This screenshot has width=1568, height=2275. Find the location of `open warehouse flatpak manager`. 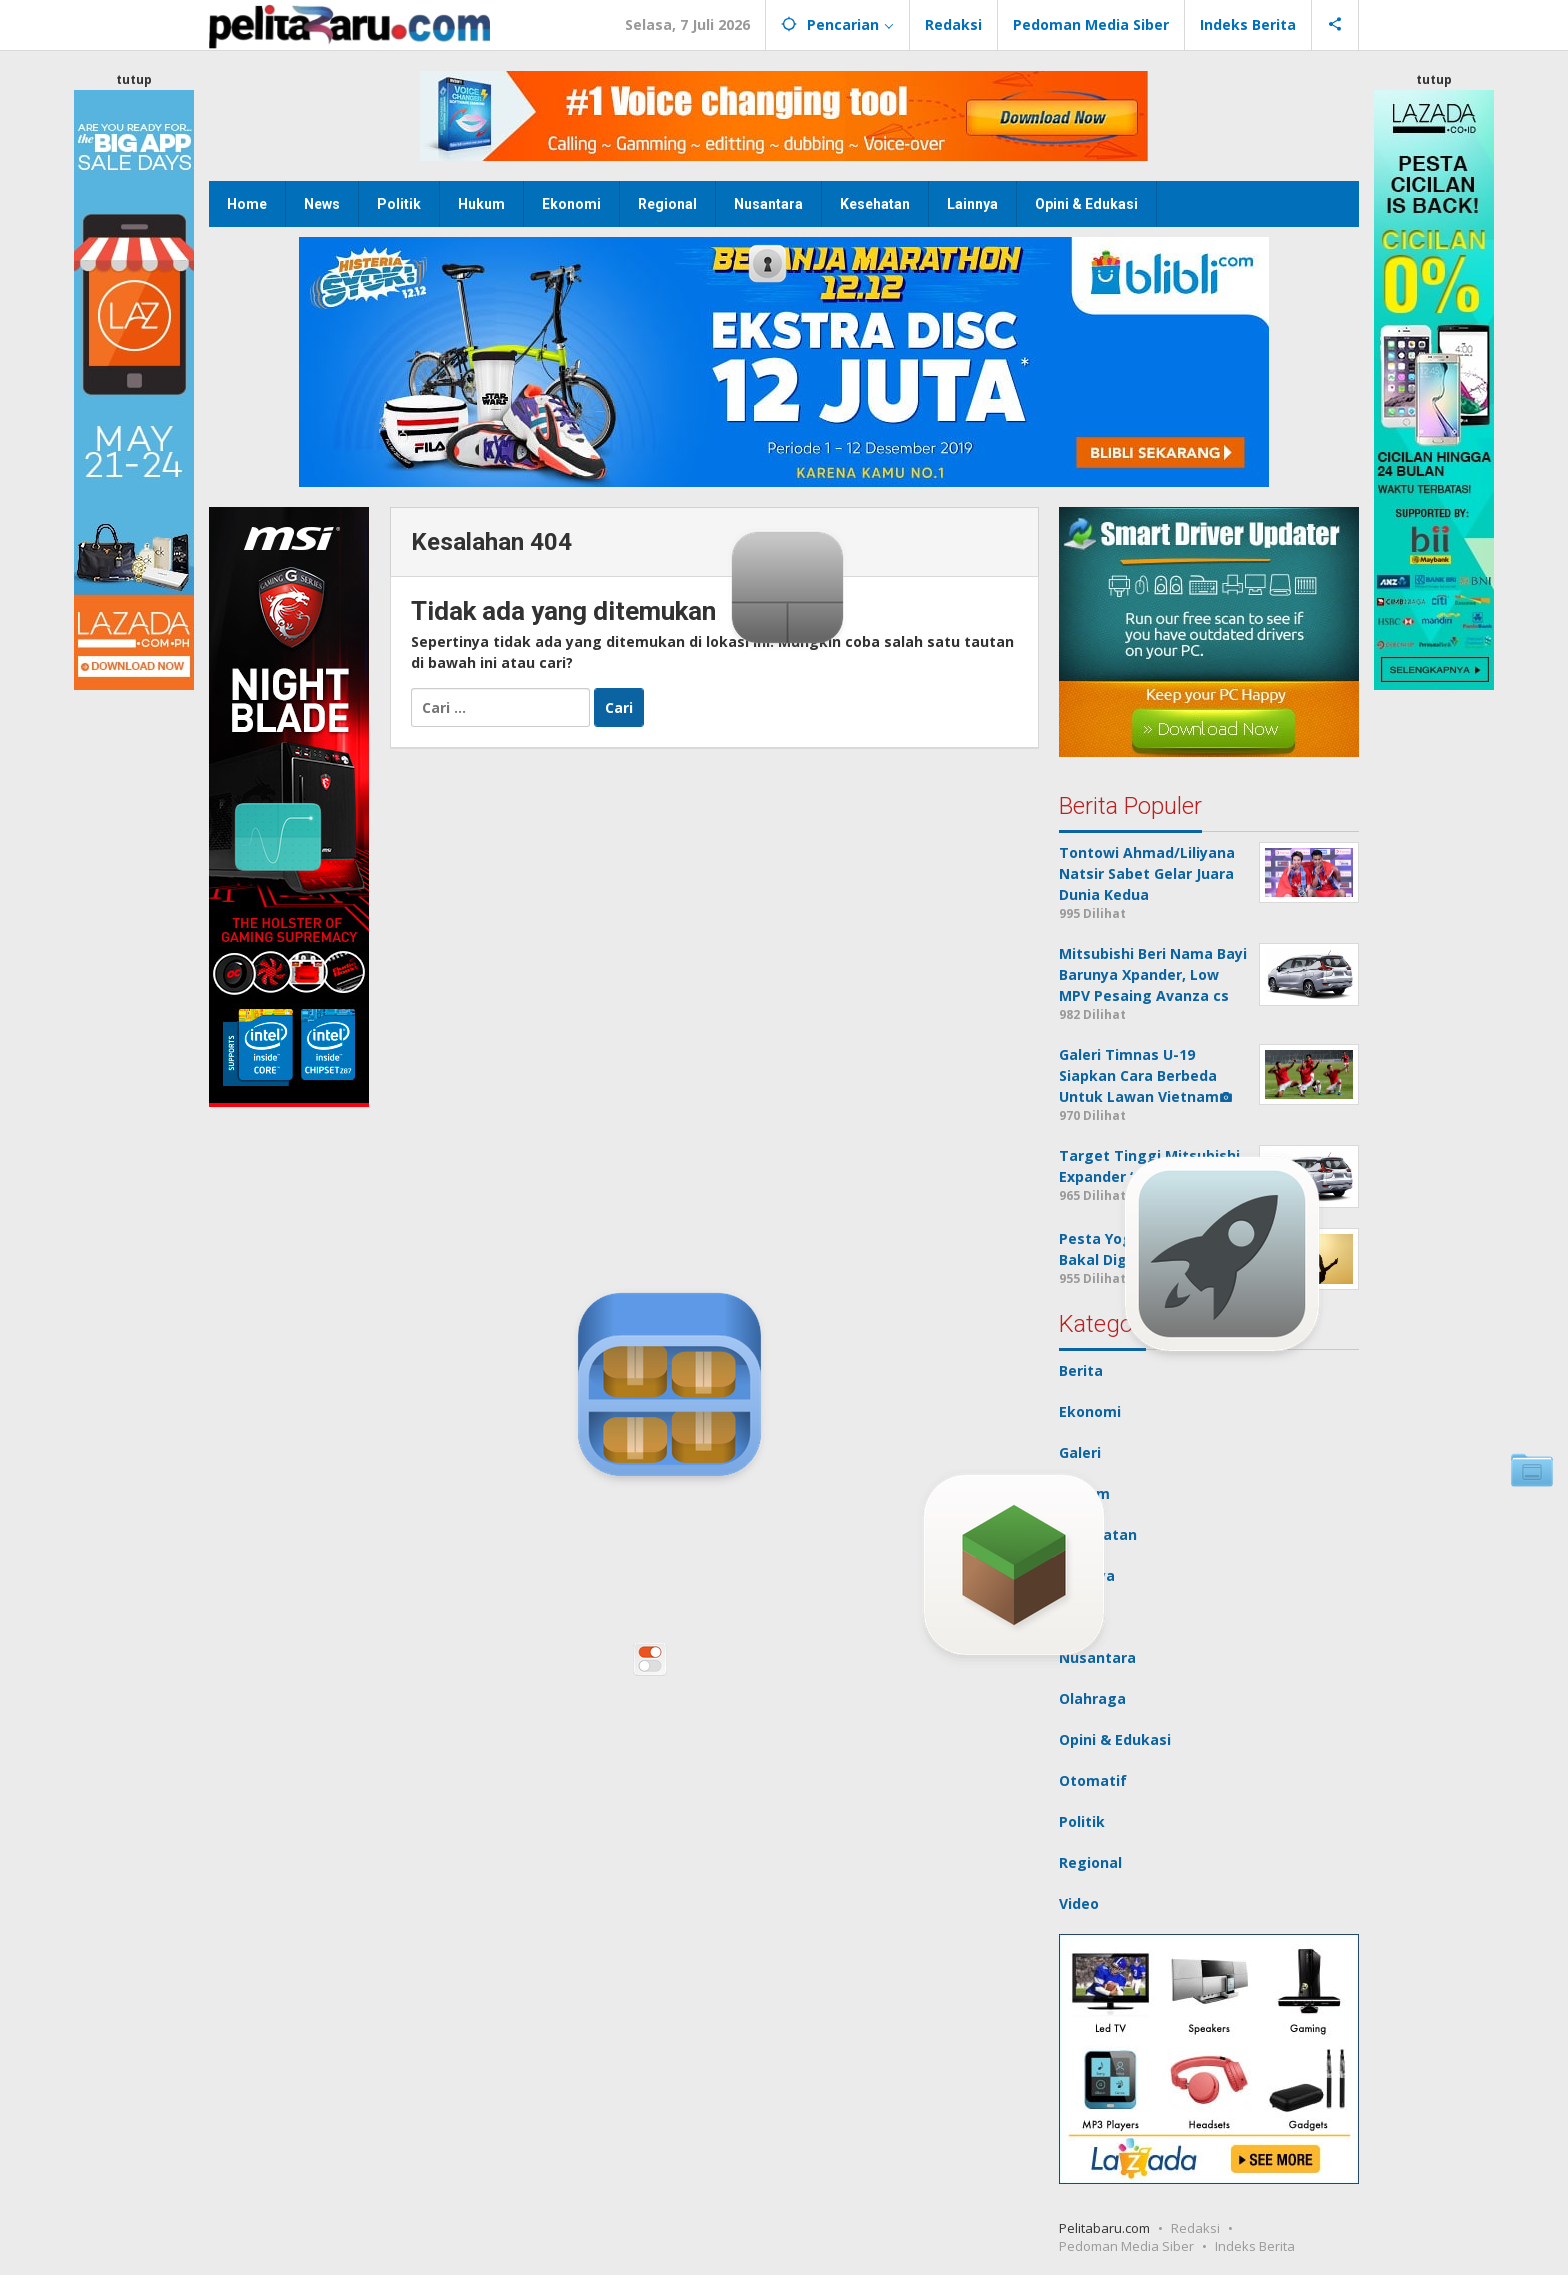

open warehouse flatpak manager is located at coordinates (669, 1384).